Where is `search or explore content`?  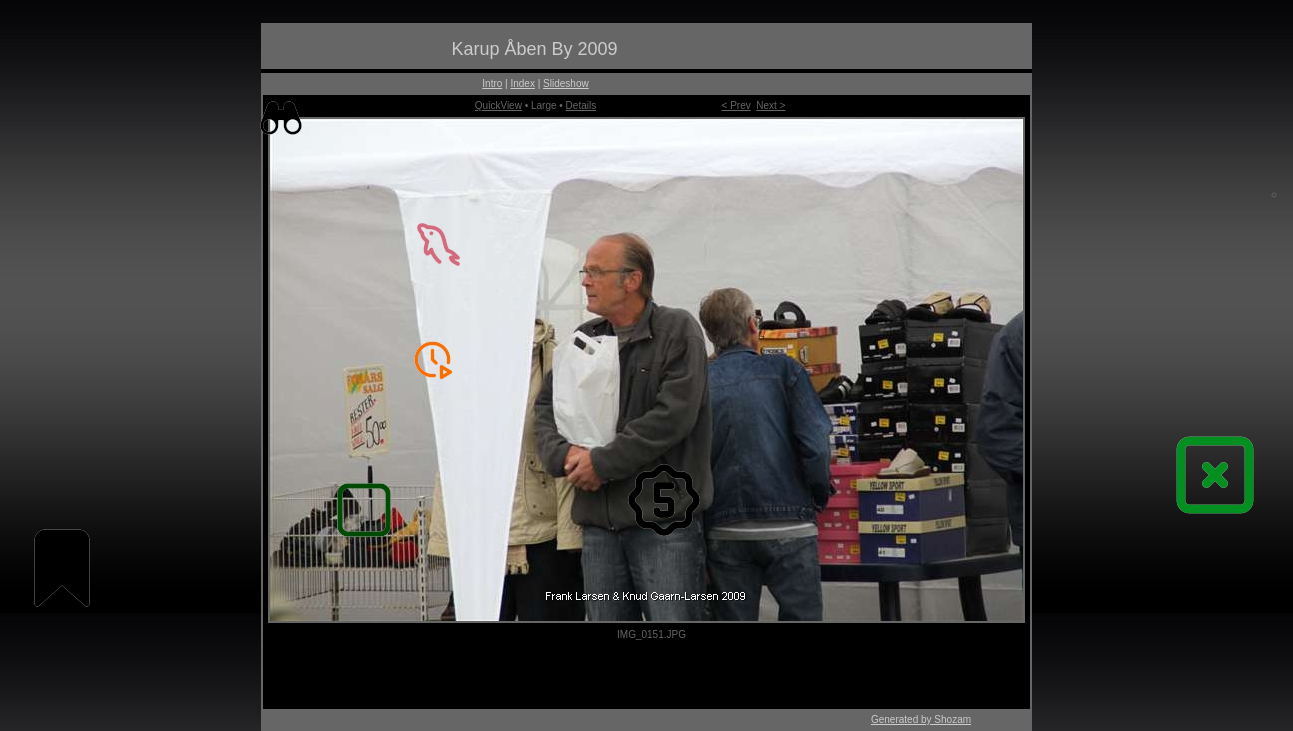 search or explore content is located at coordinates (281, 118).